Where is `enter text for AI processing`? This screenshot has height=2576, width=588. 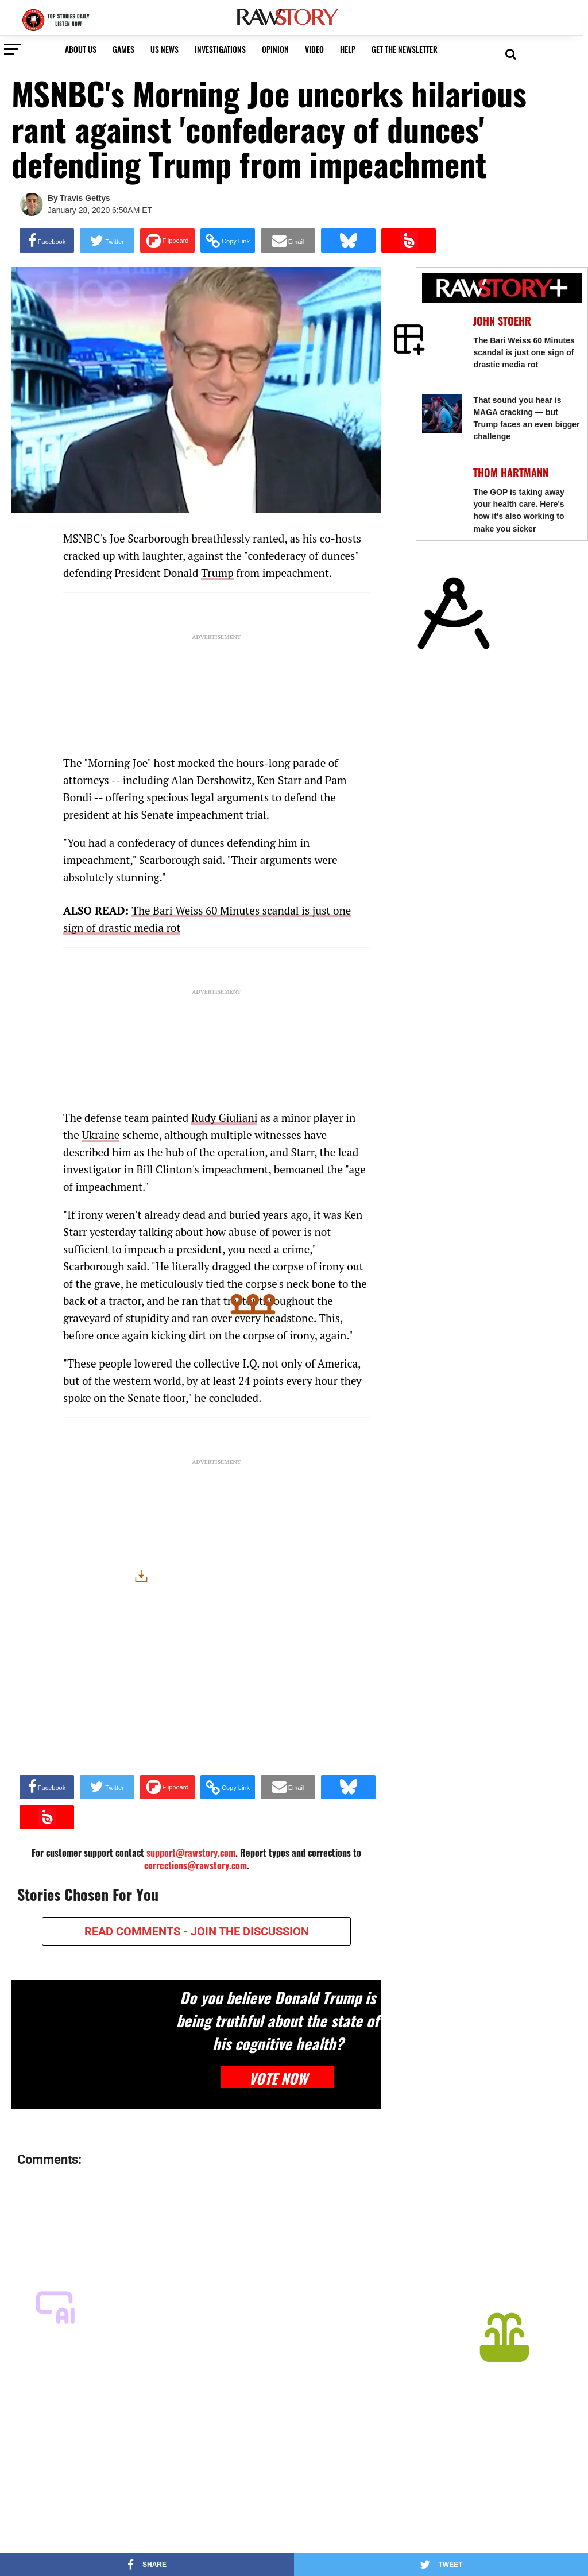 enter text for AI processing is located at coordinates (54, 2303).